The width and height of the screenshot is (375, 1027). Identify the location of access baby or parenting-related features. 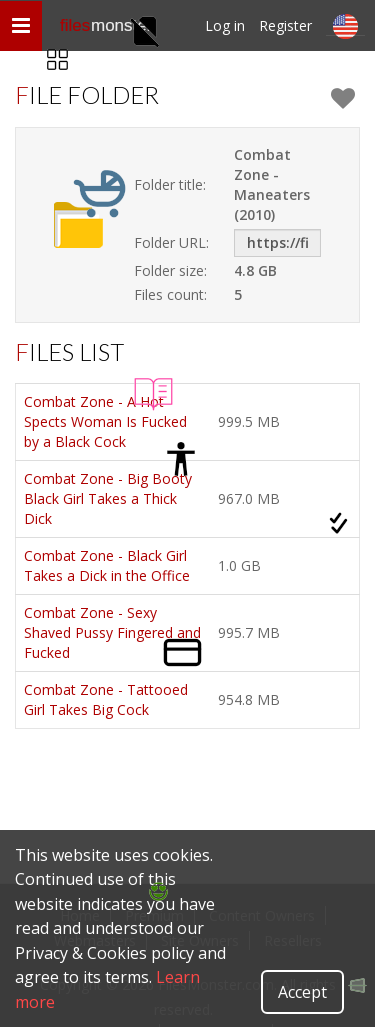
(100, 192).